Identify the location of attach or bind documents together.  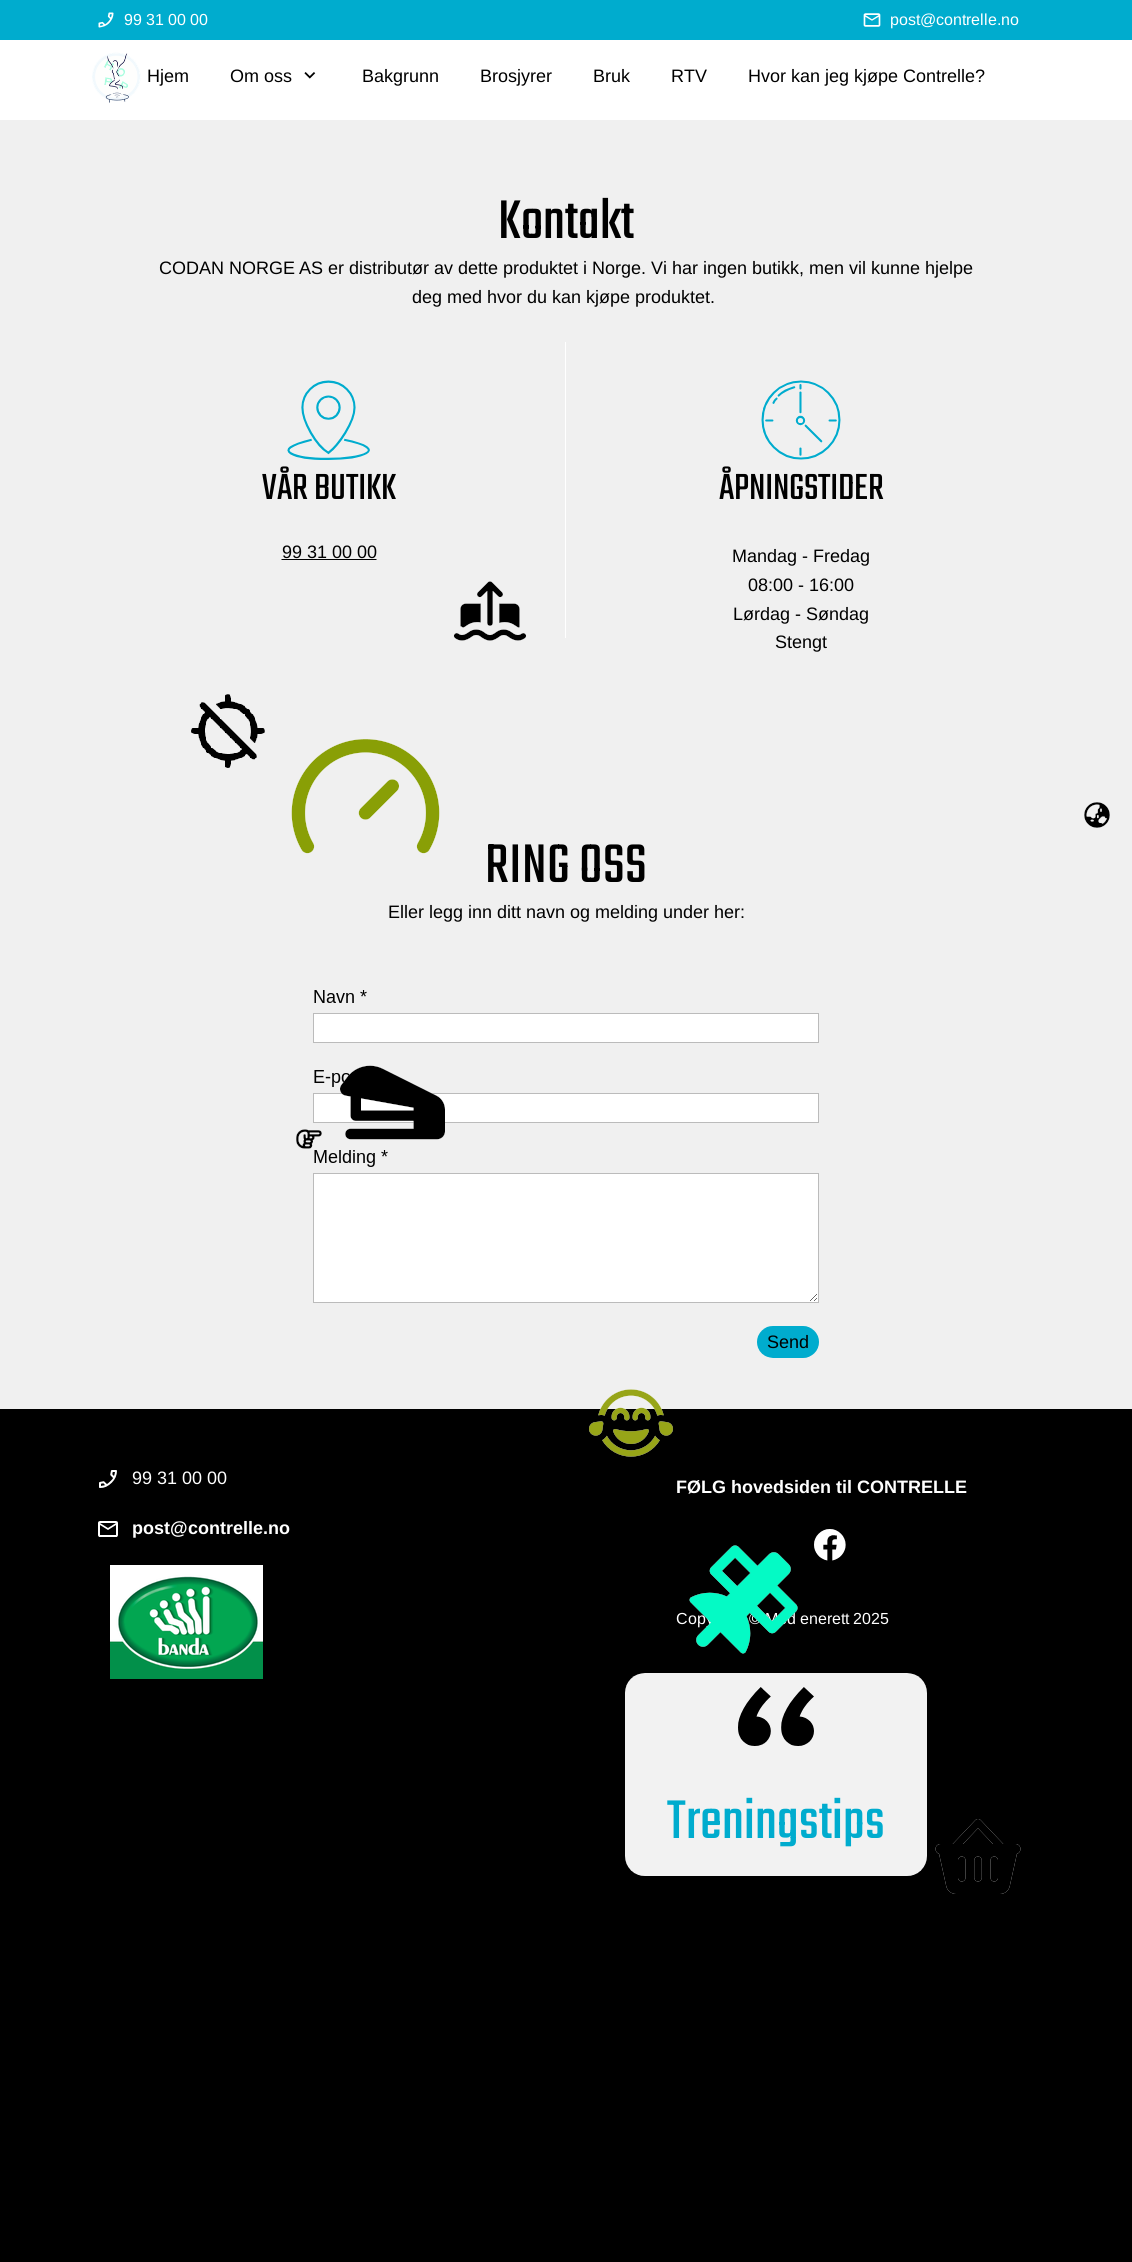
(392, 1102).